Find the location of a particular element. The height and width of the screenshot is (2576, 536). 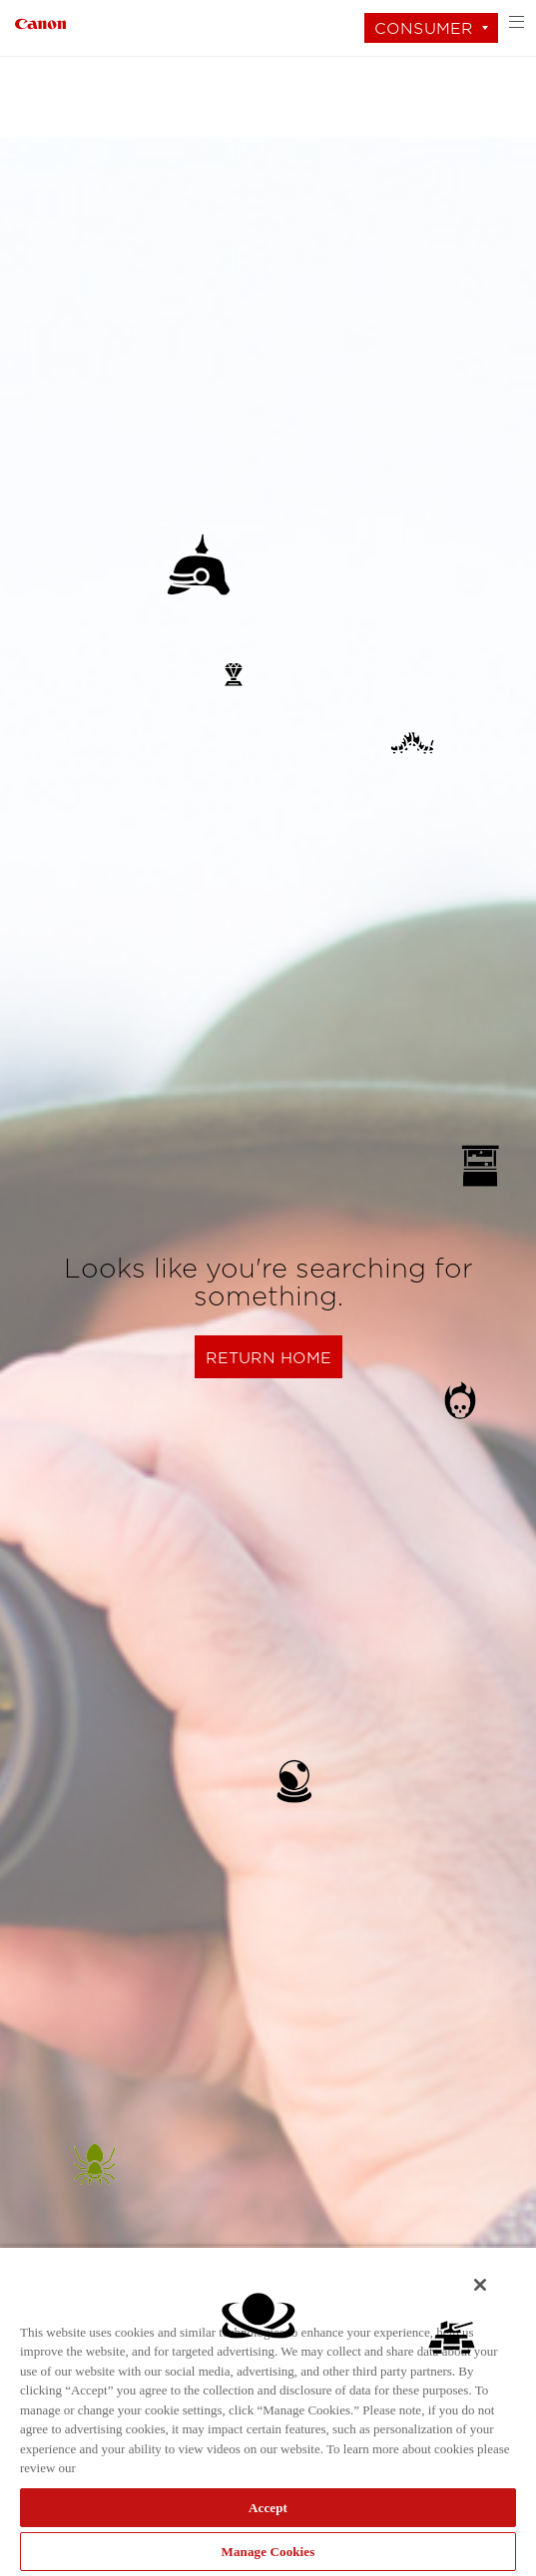

view premium achievements or rewards is located at coordinates (234, 674).